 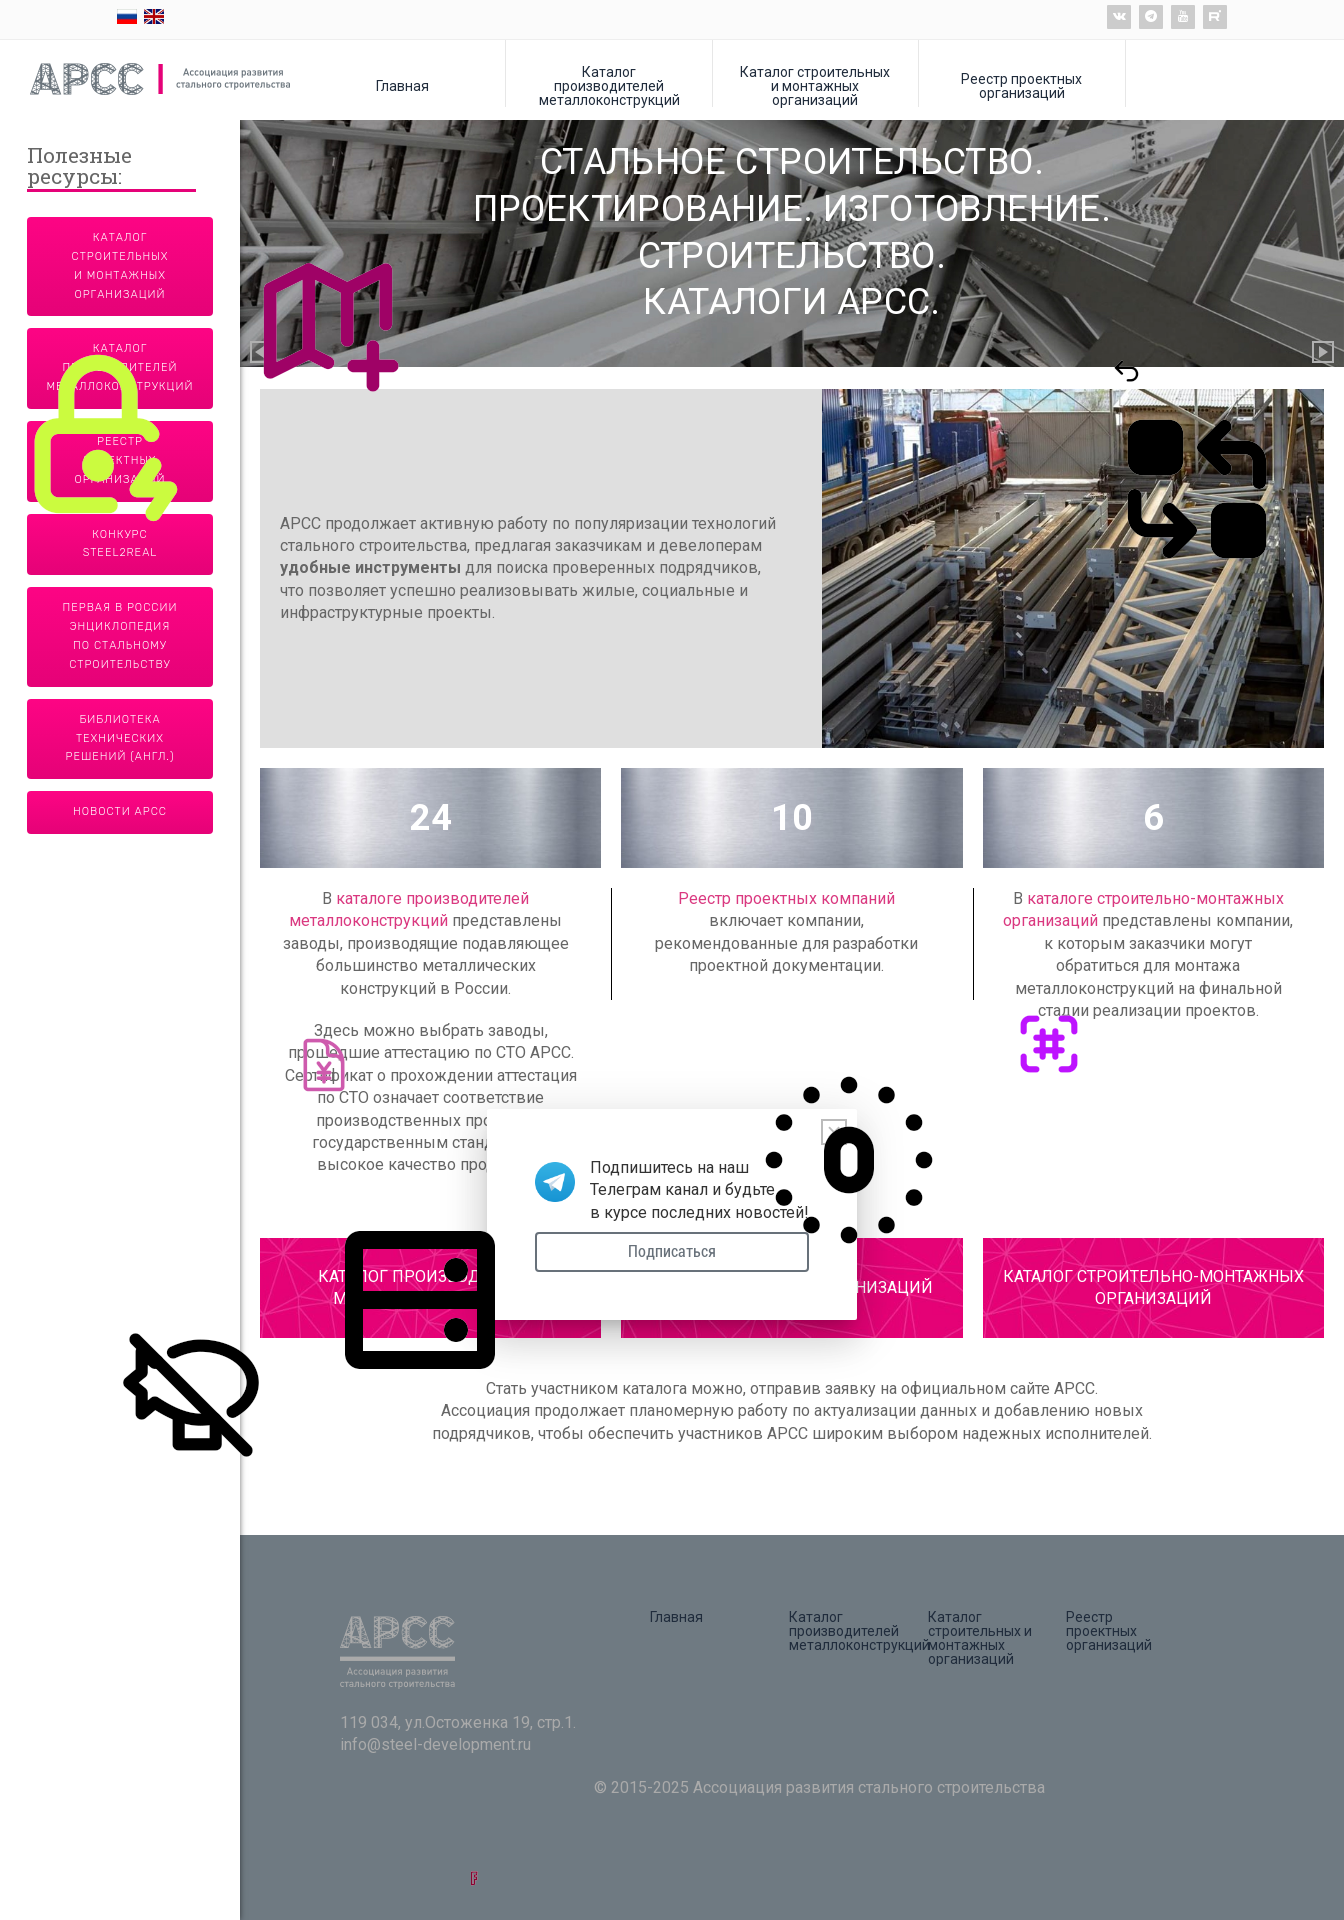 What do you see at coordinates (1126, 371) in the screenshot?
I see `undo the last action` at bounding box center [1126, 371].